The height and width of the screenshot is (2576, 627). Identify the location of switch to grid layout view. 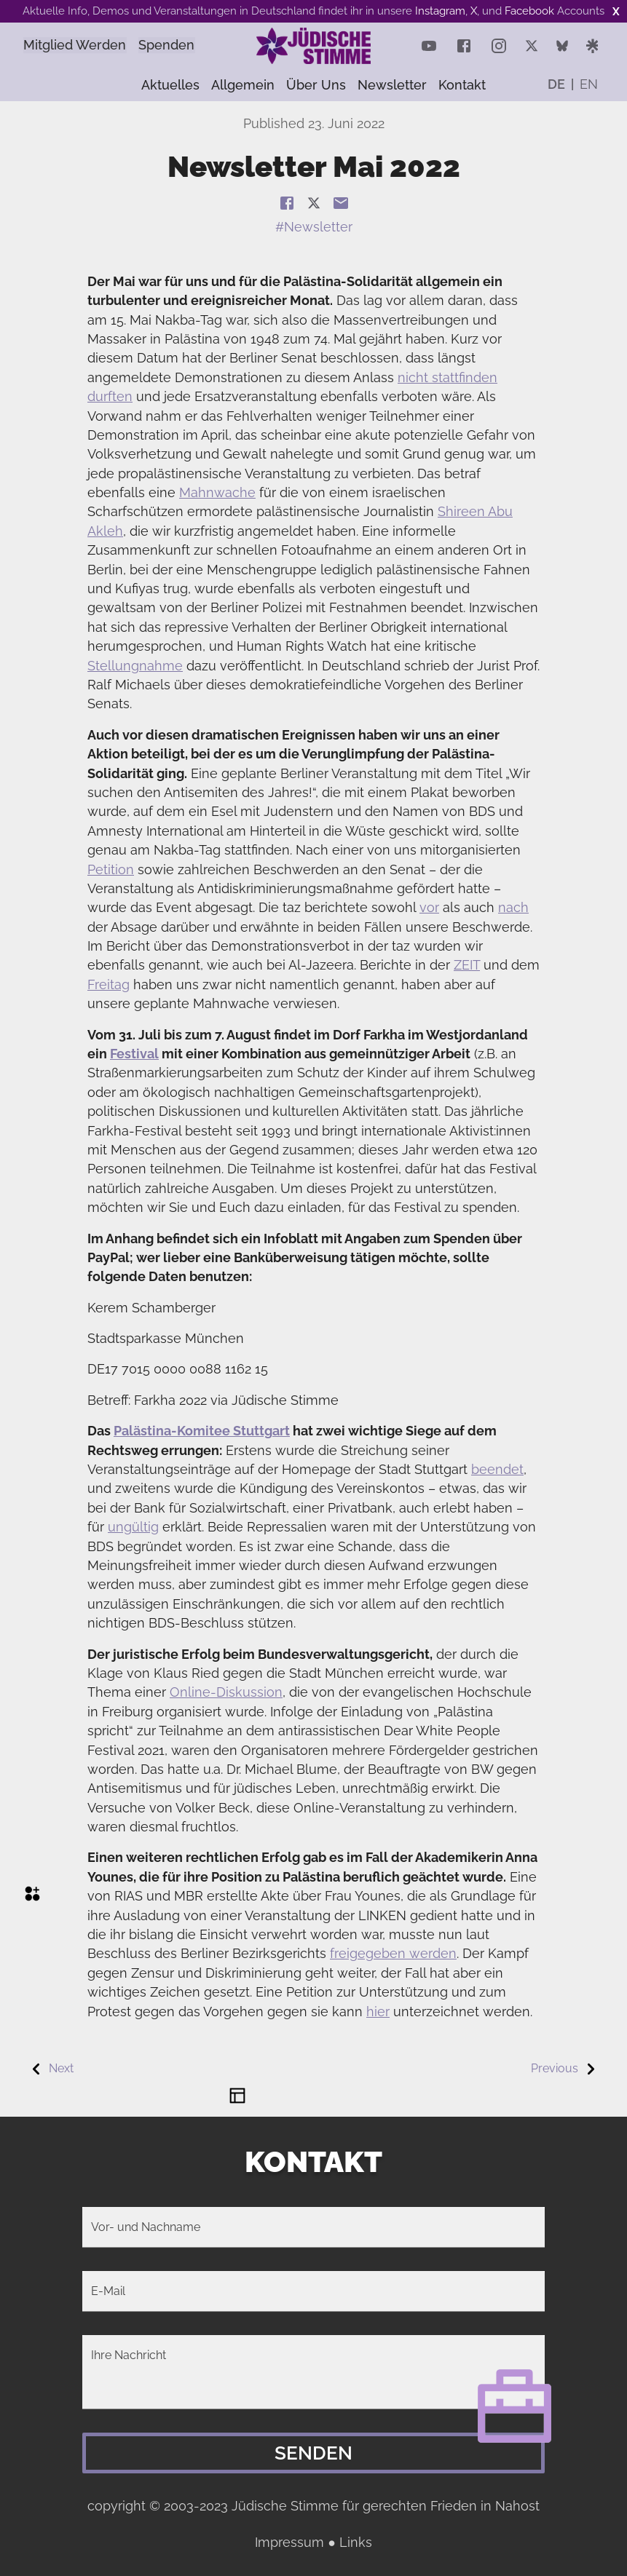
(237, 2096).